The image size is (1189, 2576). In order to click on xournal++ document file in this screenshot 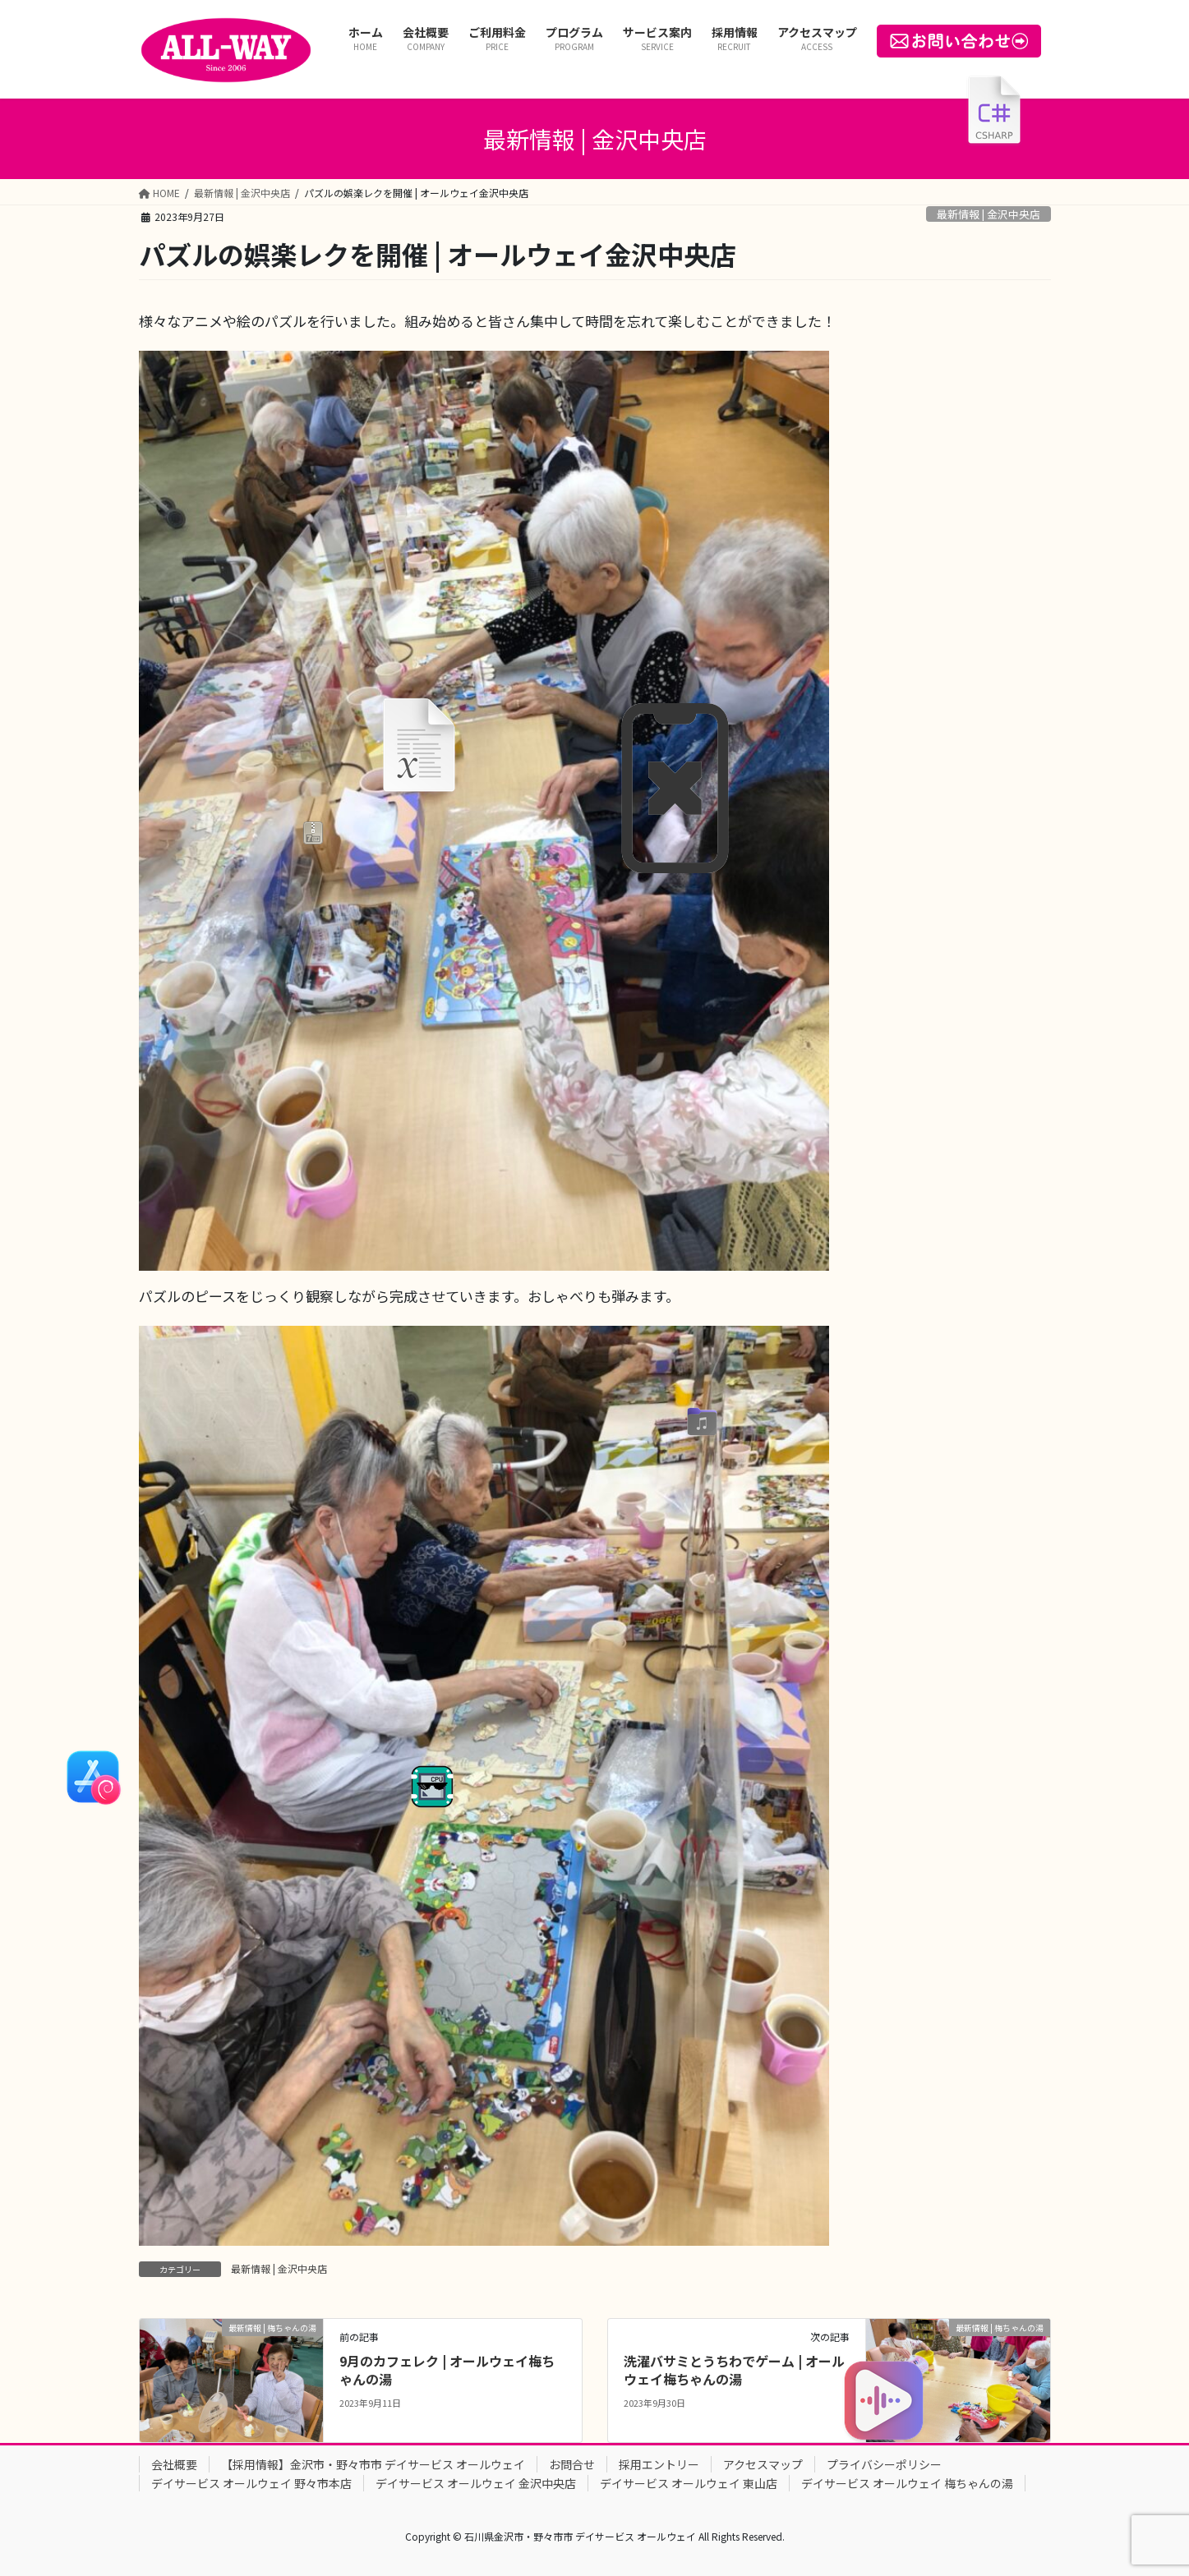, I will do `click(419, 747)`.